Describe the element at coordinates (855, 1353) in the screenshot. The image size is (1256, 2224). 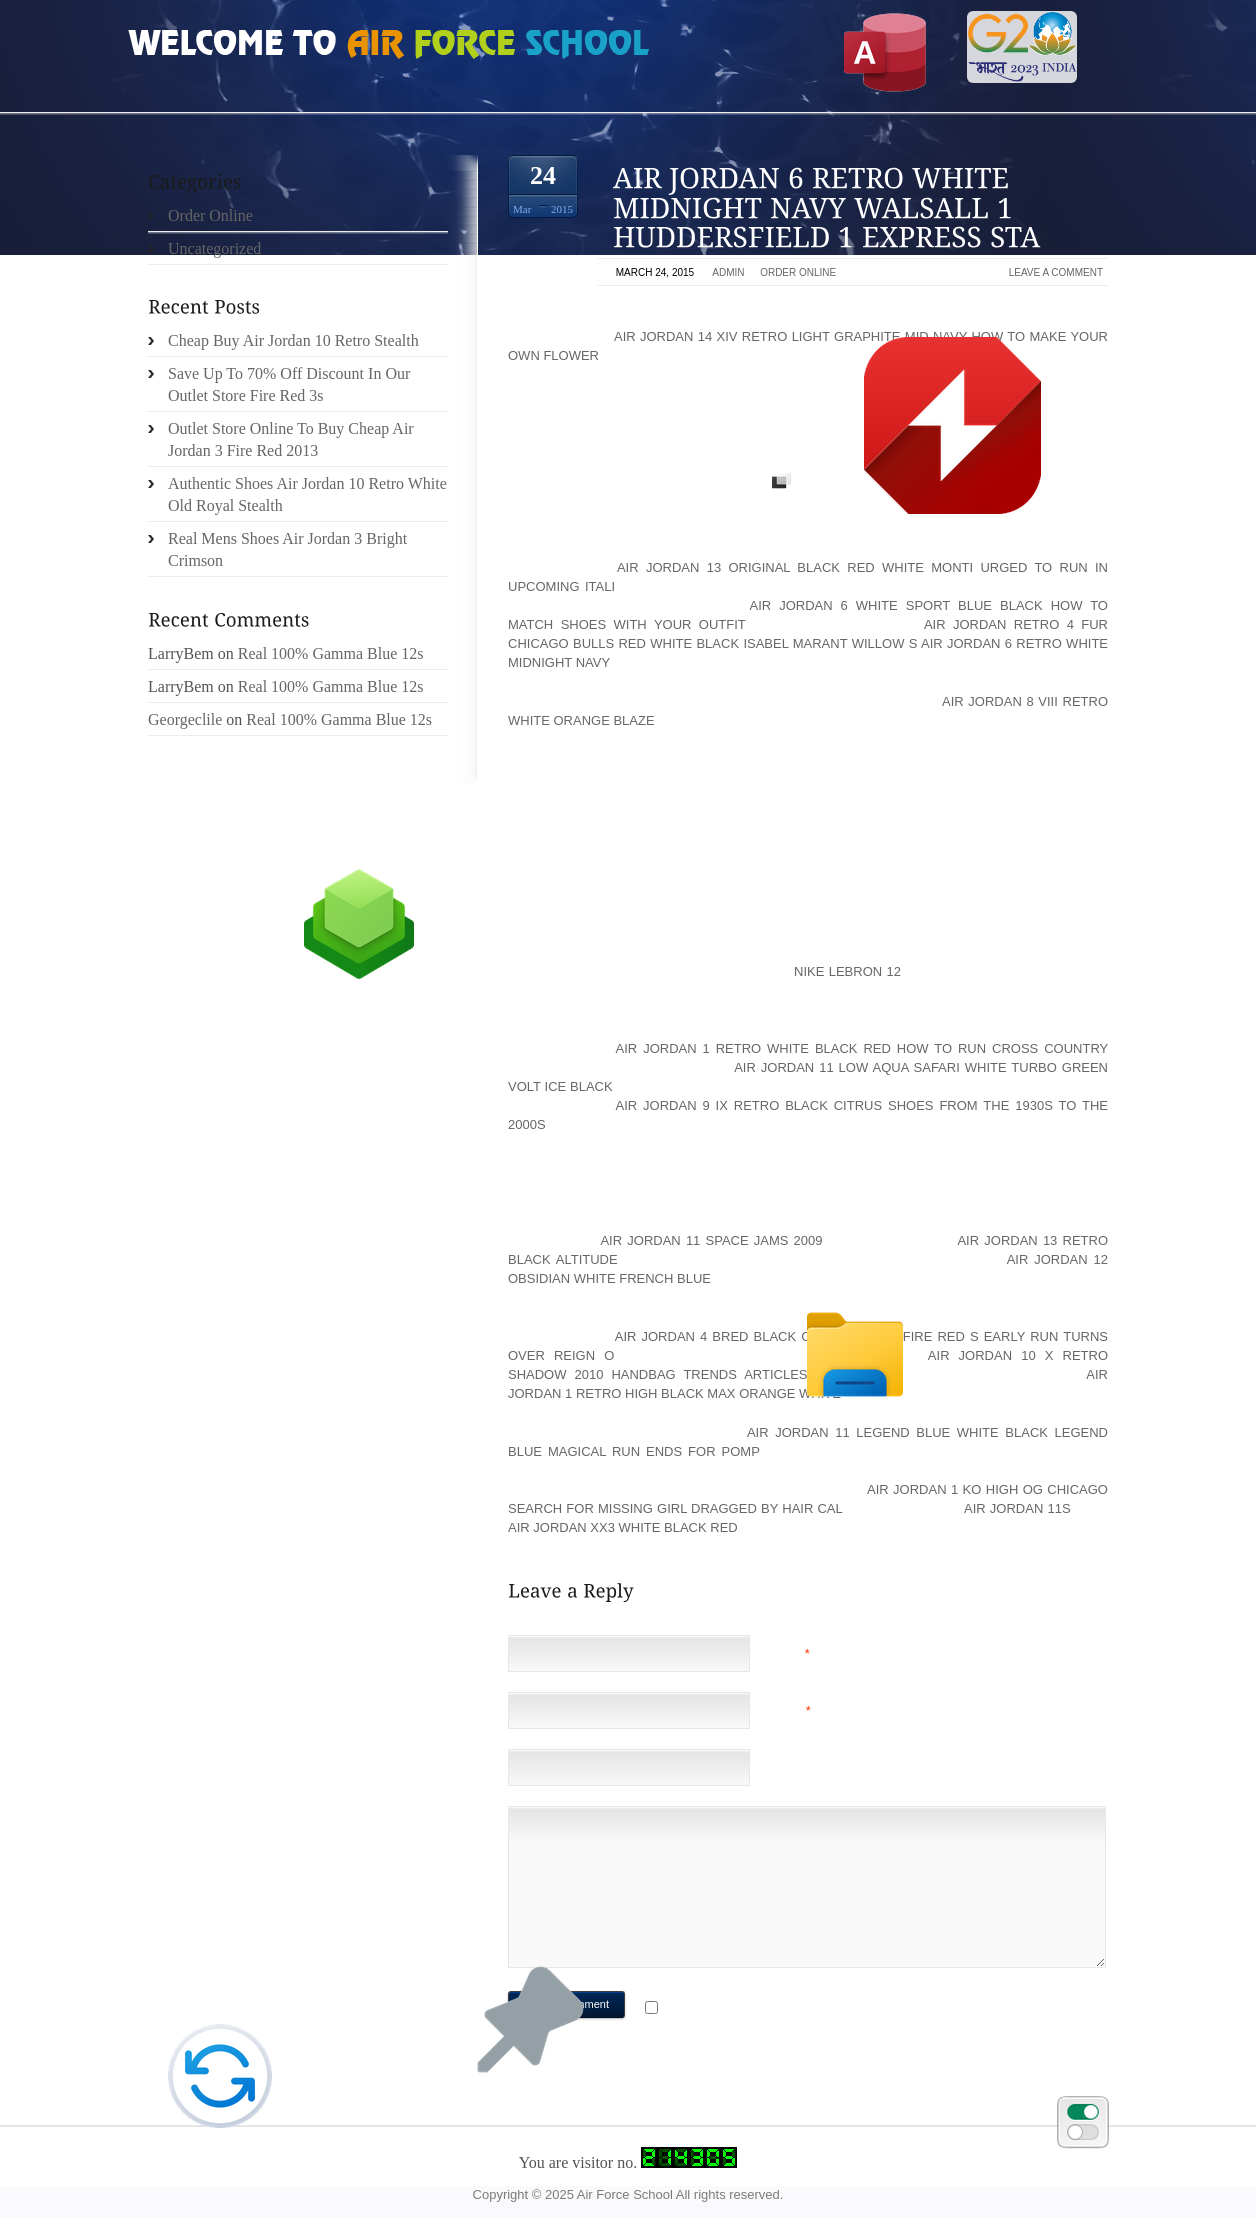
I see `open file explorer` at that location.